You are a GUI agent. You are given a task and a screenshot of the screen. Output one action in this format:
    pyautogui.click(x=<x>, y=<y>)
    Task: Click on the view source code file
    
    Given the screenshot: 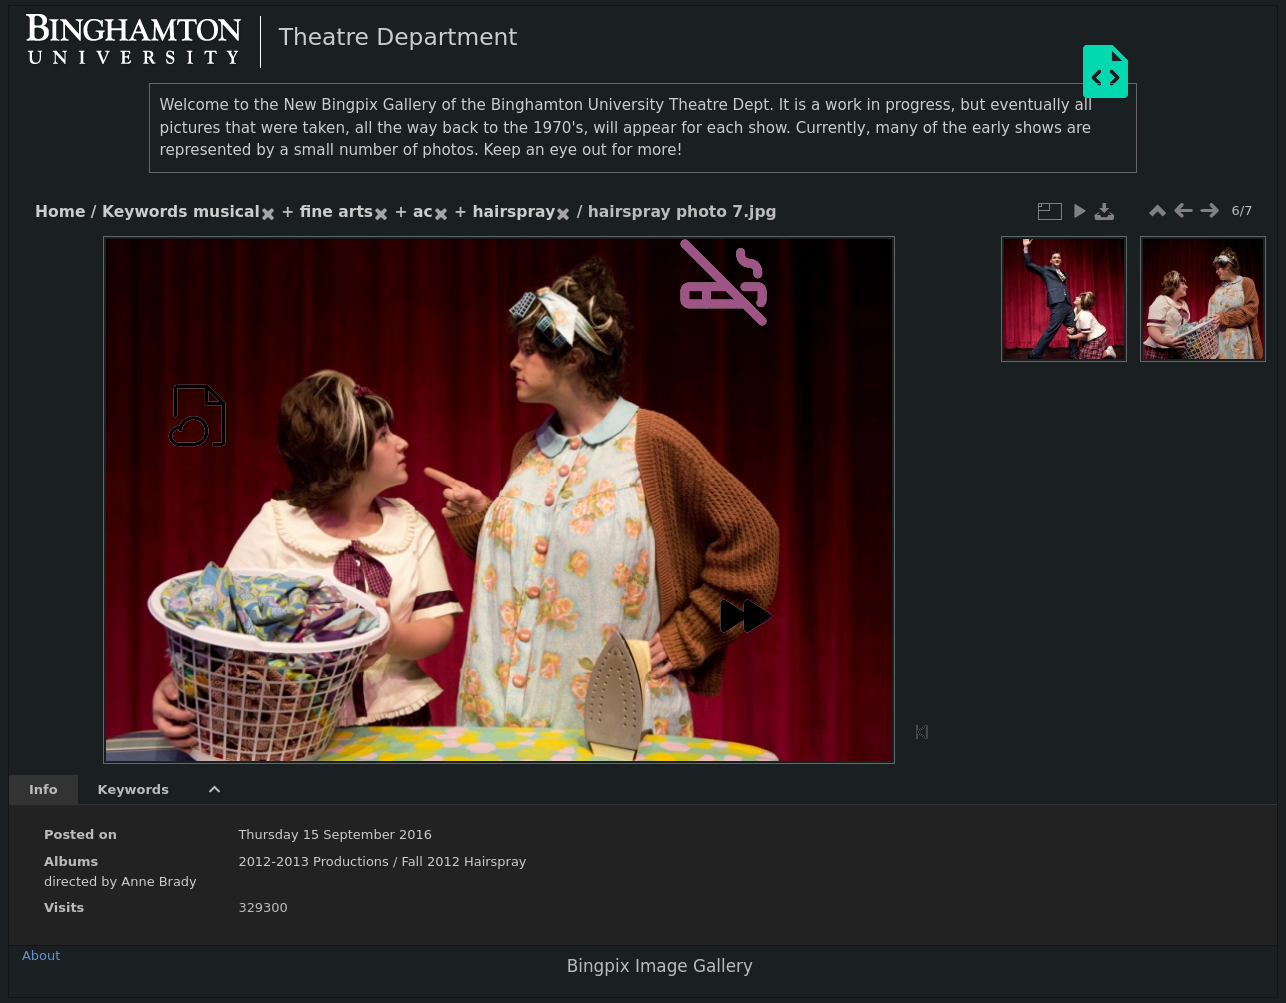 What is the action you would take?
    pyautogui.click(x=1105, y=71)
    